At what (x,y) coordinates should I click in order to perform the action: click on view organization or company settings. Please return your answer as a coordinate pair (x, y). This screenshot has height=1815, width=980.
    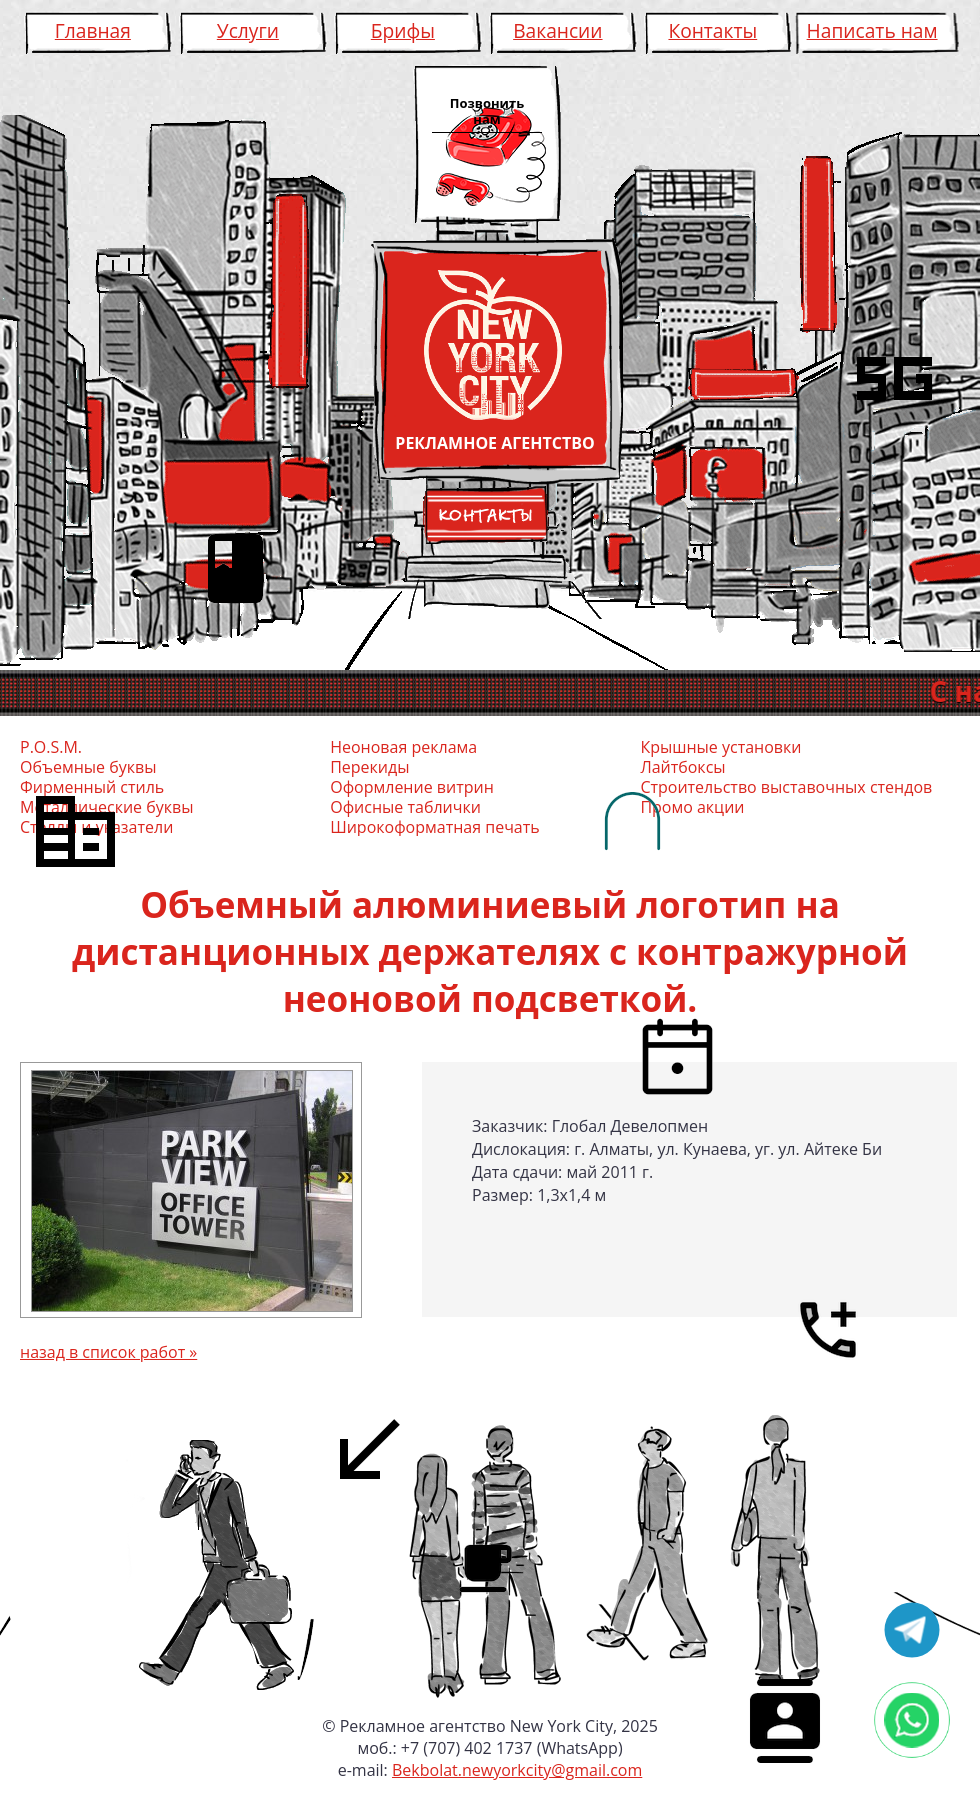
    Looking at the image, I should click on (75, 831).